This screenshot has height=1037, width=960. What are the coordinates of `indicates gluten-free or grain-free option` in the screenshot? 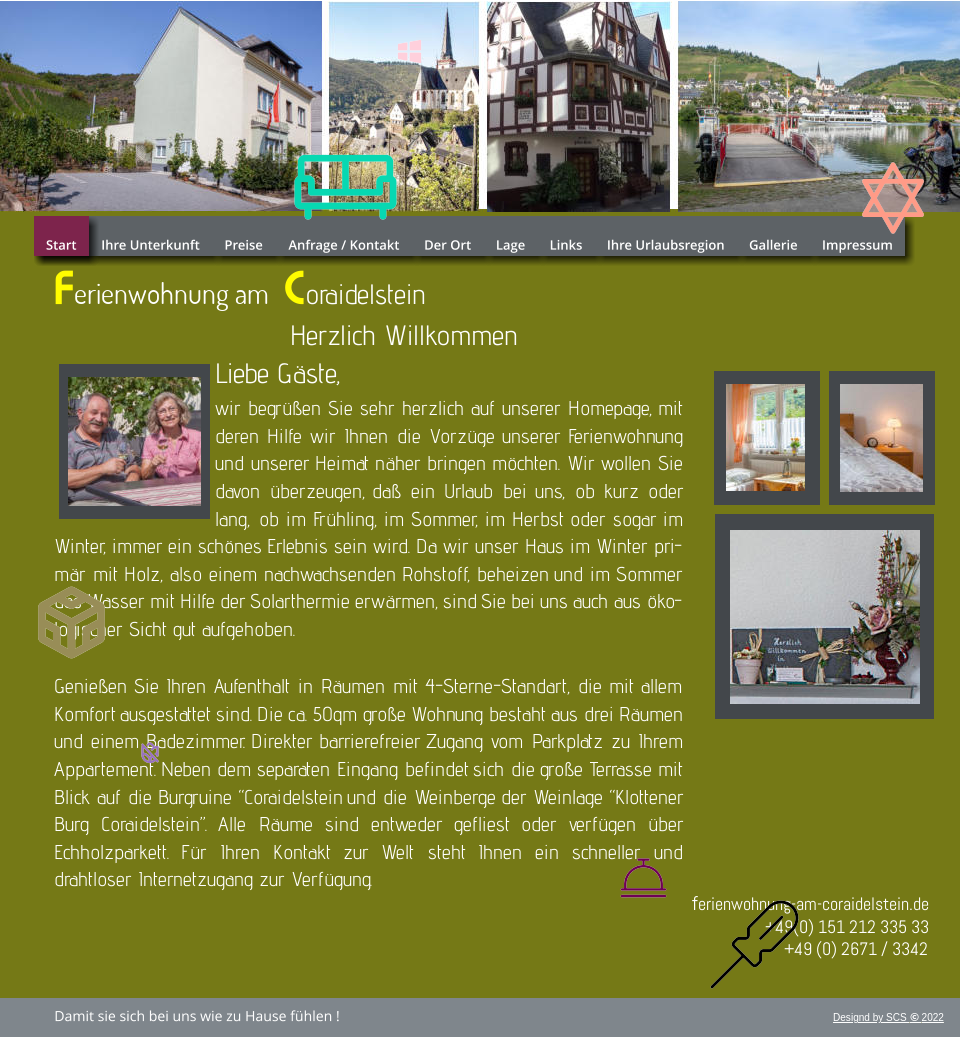 It's located at (150, 753).